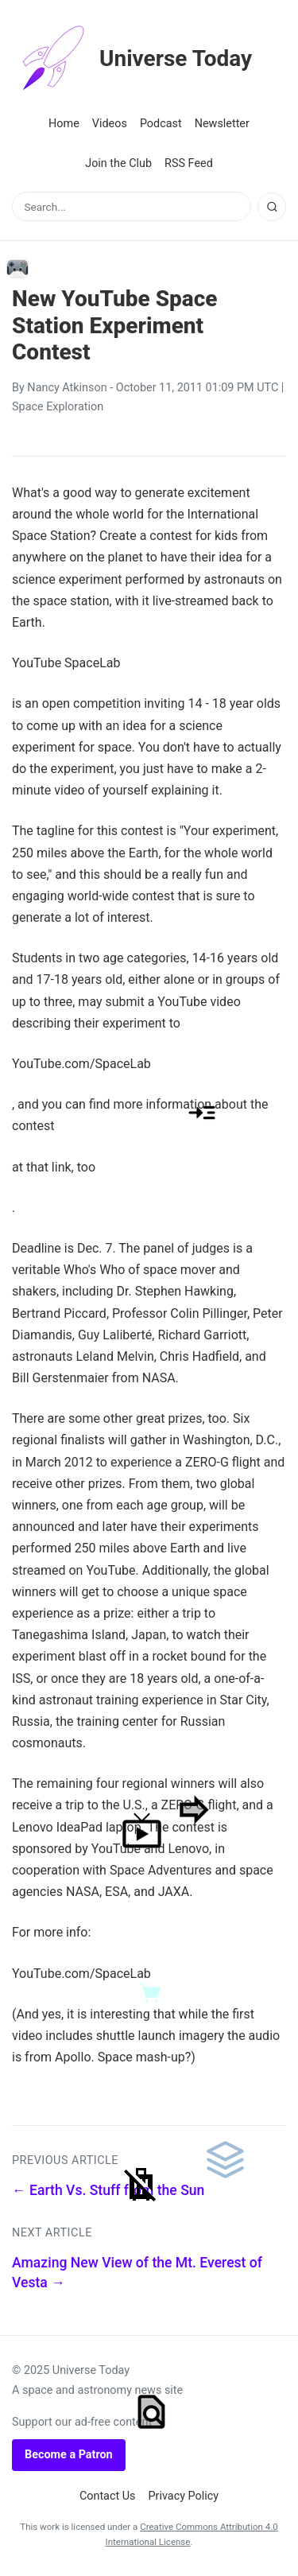 The image size is (298, 2576). I want to click on view your shopping cart, so click(150, 1992).